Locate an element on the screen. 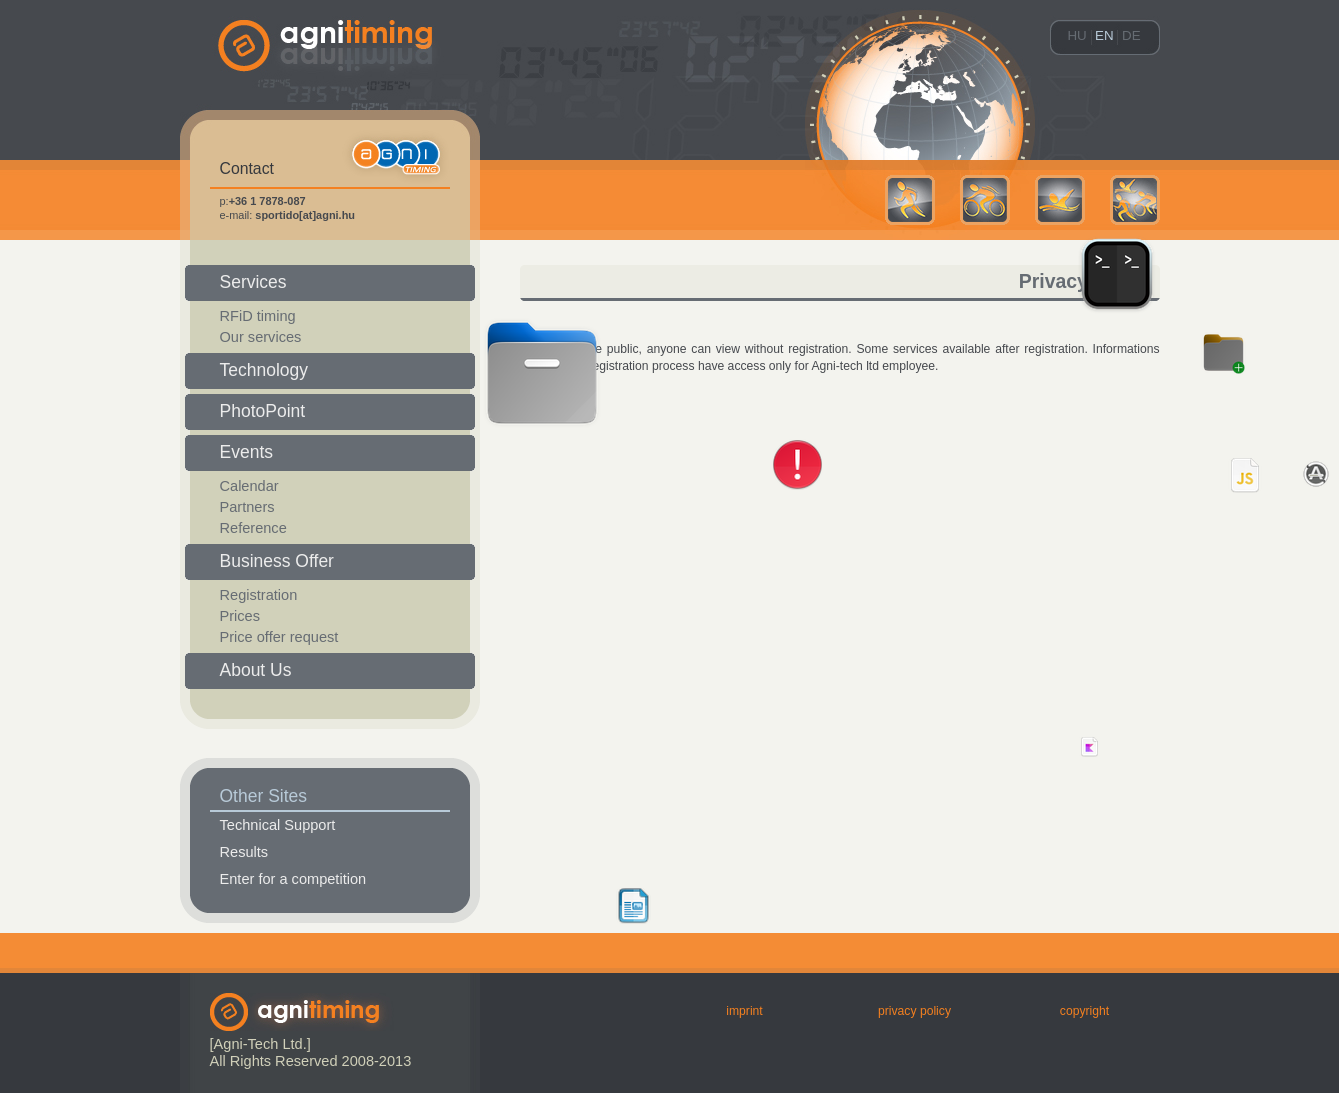 The width and height of the screenshot is (1339, 1093). a kotlin source code file is located at coordinates (1089, 746).